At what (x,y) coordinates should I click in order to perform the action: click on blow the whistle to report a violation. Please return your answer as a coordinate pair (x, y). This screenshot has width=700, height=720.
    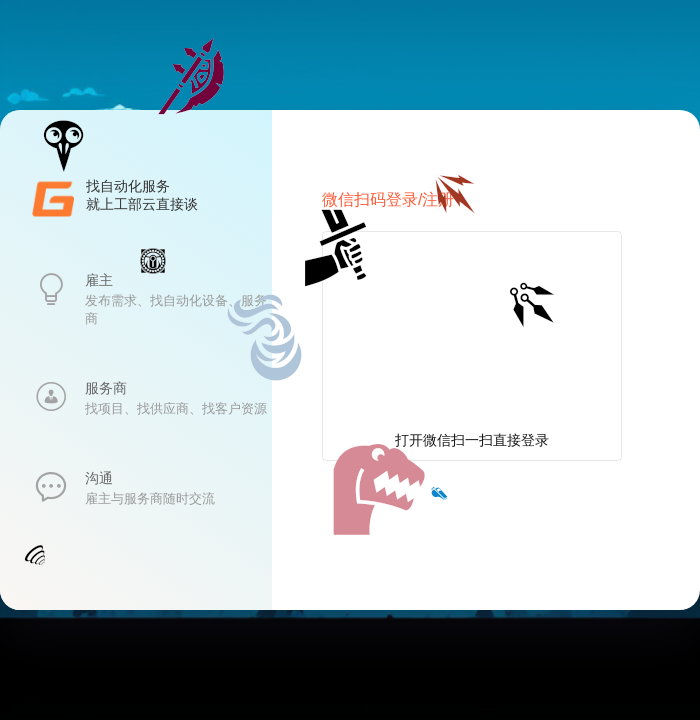
    Looking at the image, I should click on (439, 493).